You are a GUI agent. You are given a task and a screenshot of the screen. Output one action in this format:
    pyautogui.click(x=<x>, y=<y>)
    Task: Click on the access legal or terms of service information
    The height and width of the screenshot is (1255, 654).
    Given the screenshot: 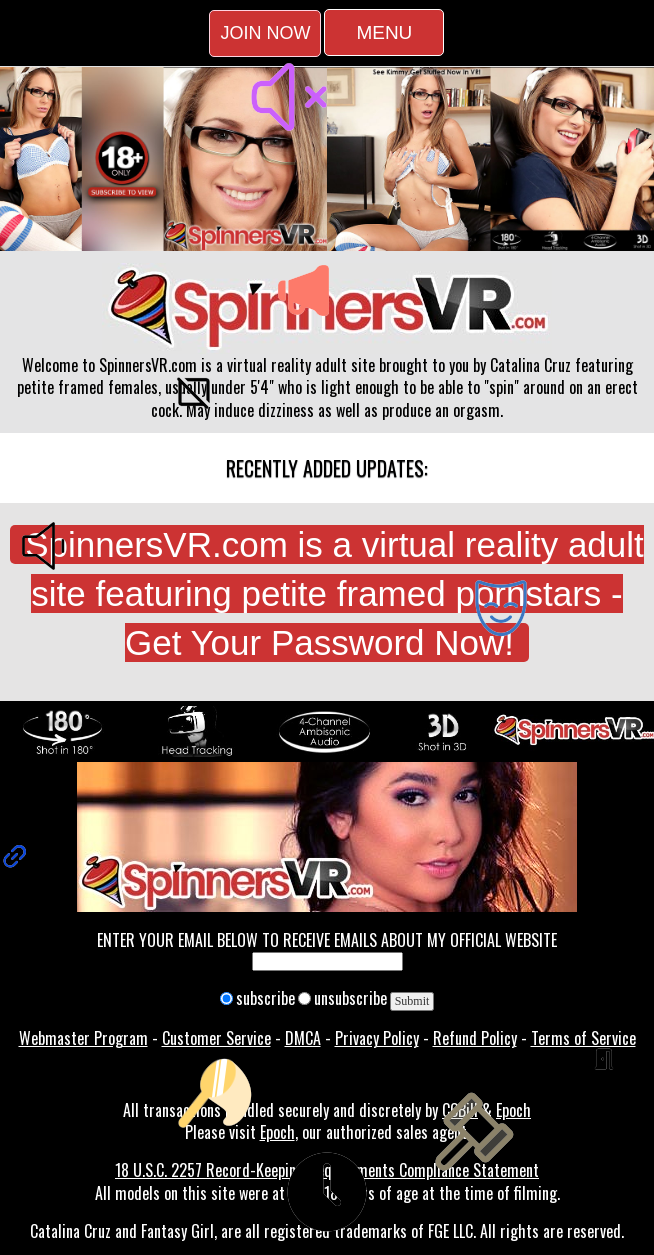 What is the action you would take?
    pyautogui.click(x=471, y=1134)
    